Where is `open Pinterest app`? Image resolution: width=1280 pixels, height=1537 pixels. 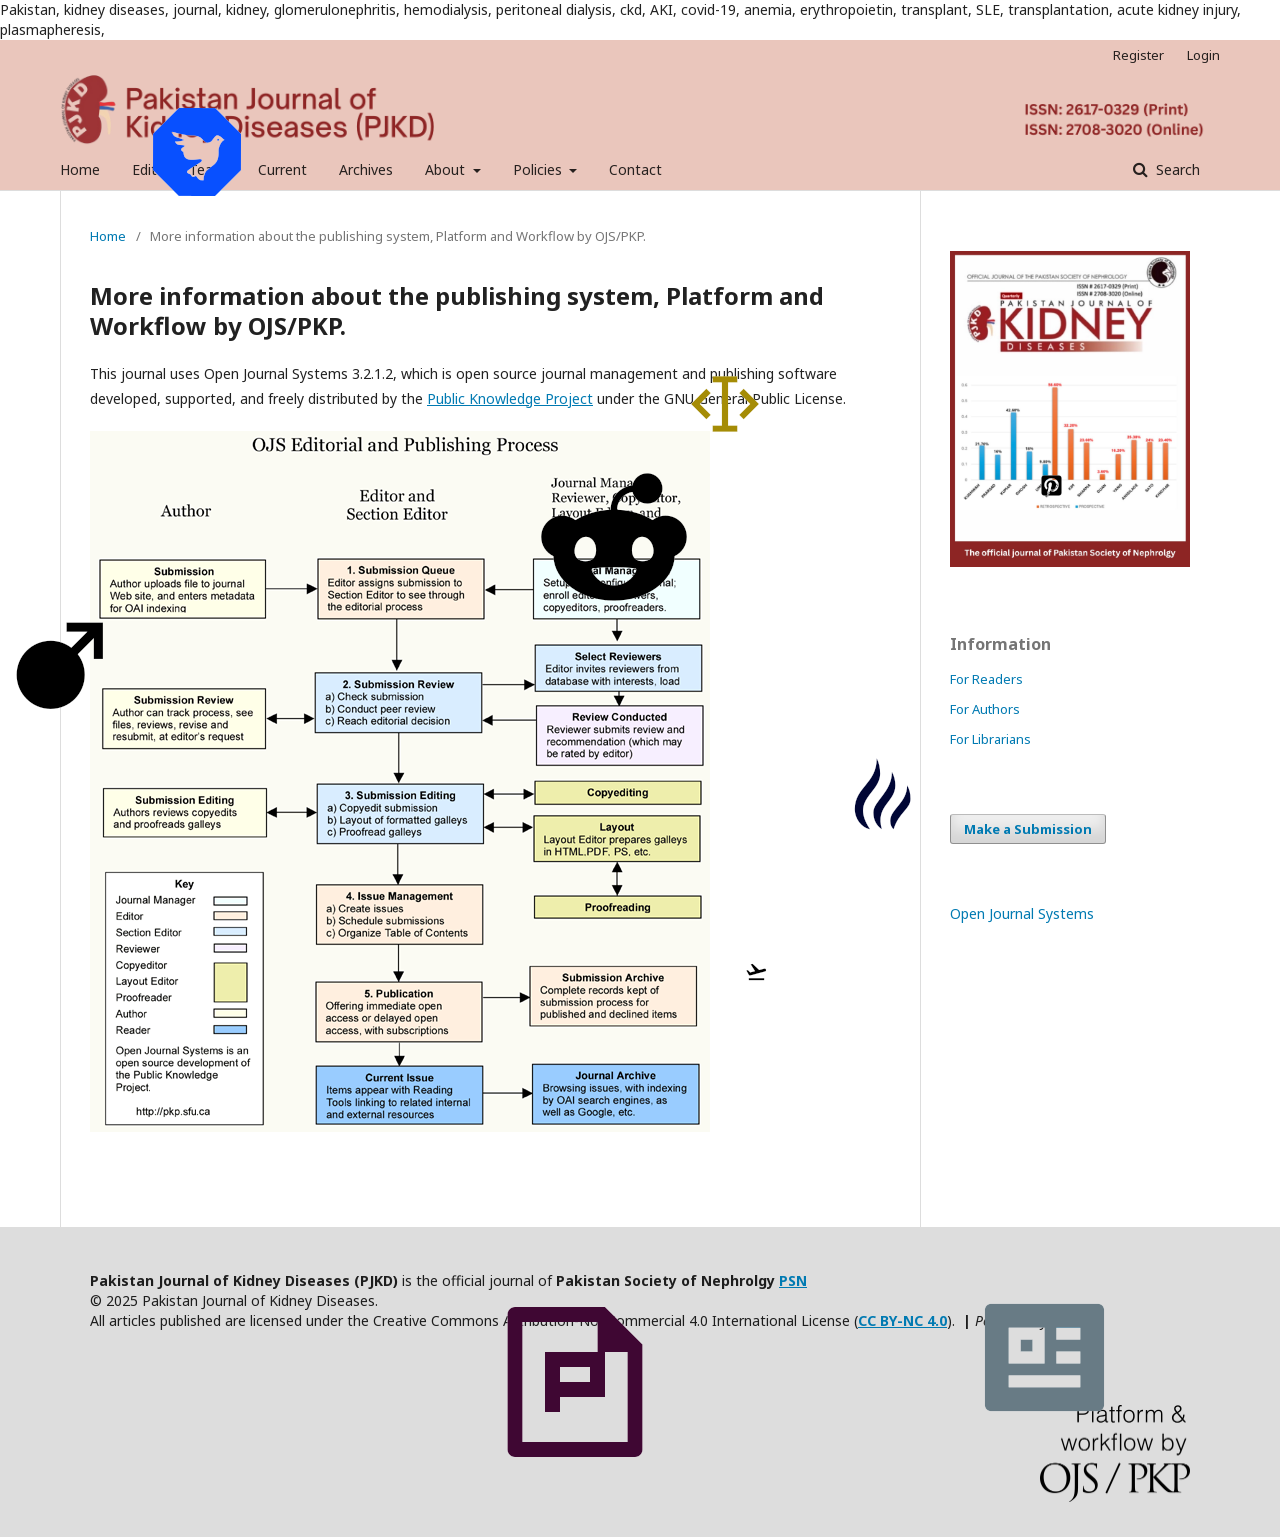 open Pinterest app is located at coordinates (1051, 485).